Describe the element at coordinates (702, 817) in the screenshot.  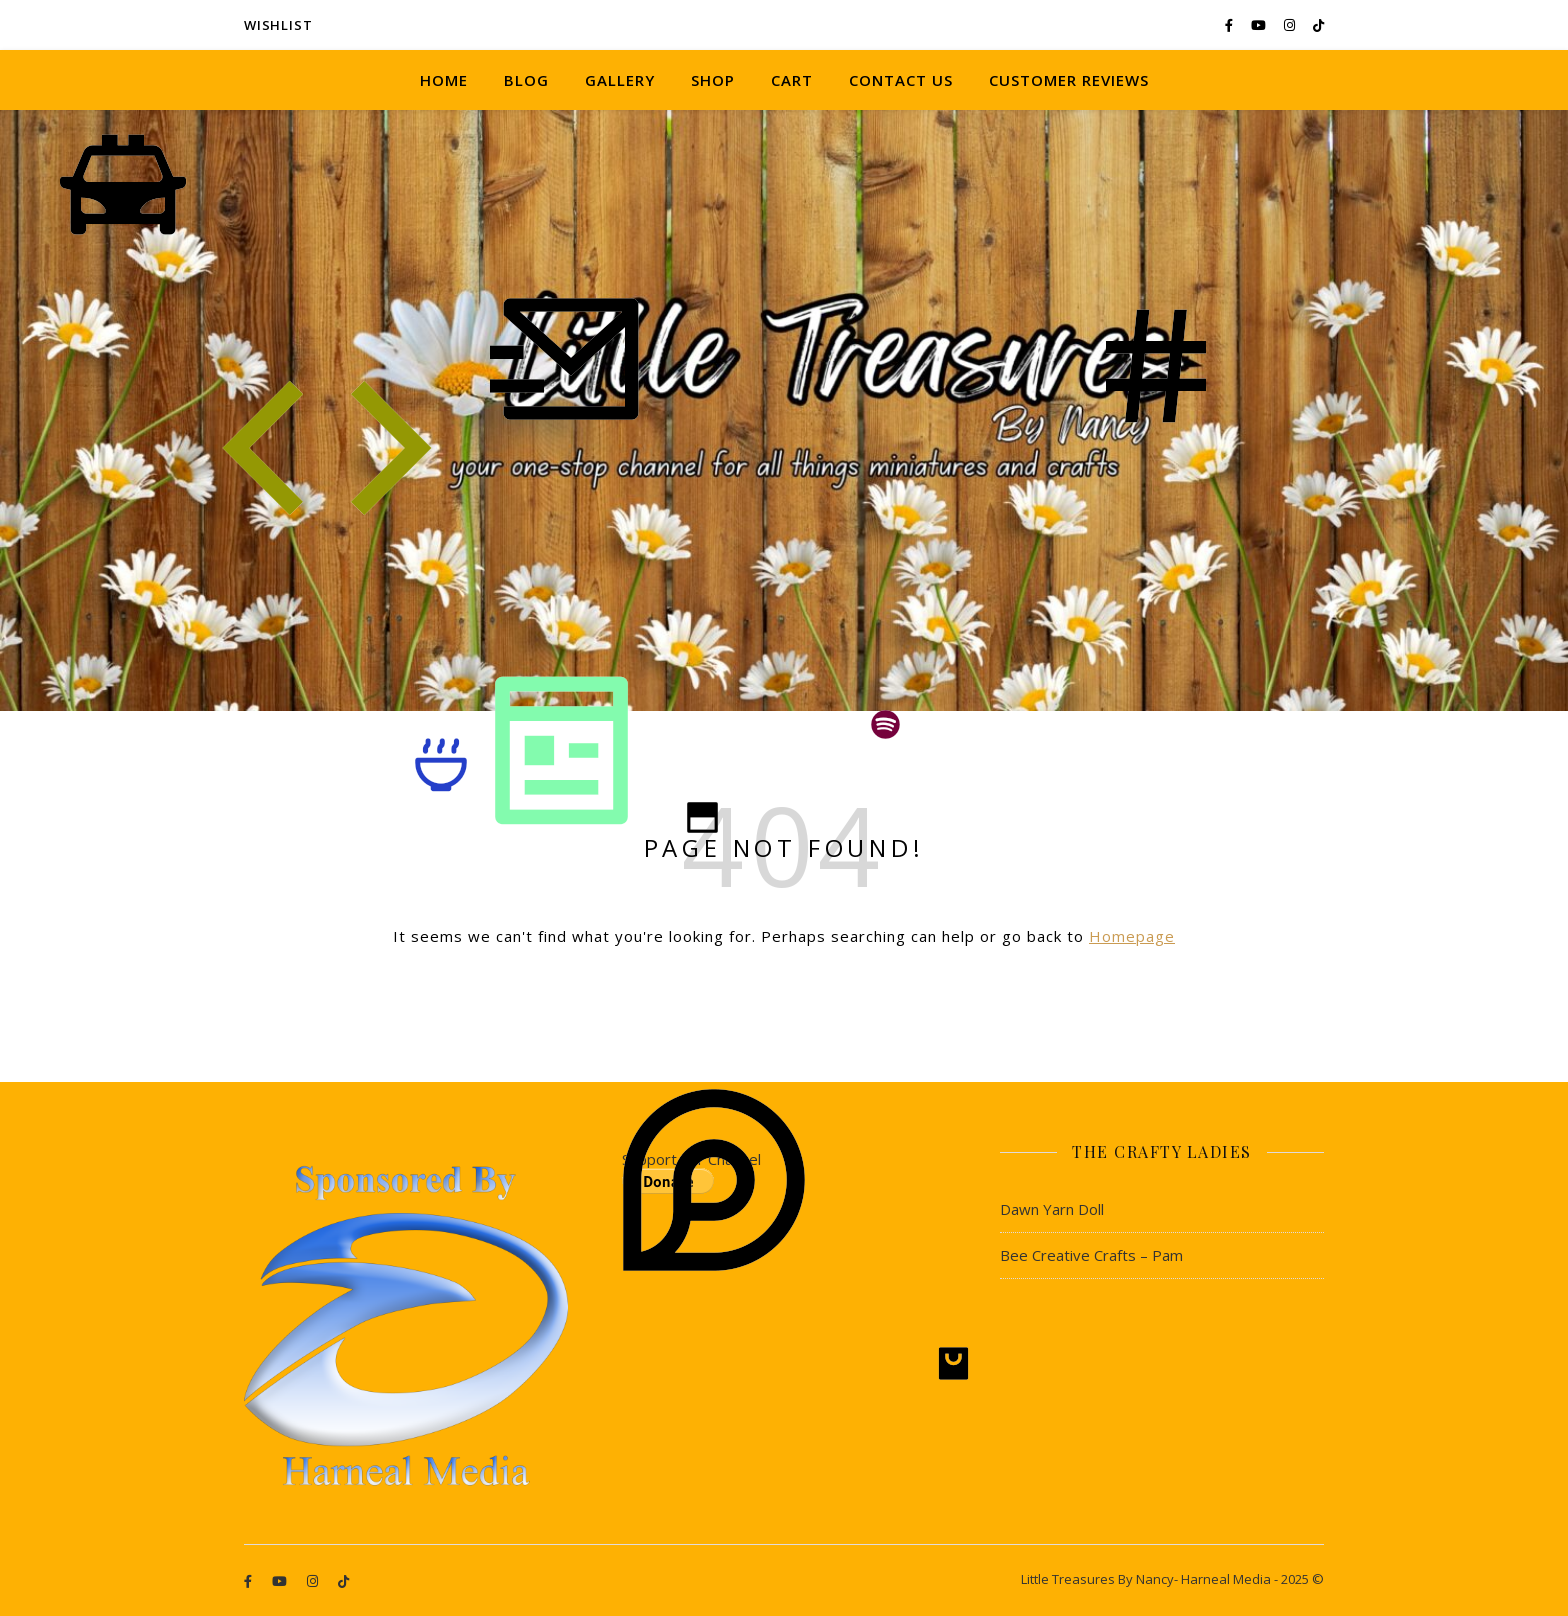
I see `switch to row layout view` at that location.